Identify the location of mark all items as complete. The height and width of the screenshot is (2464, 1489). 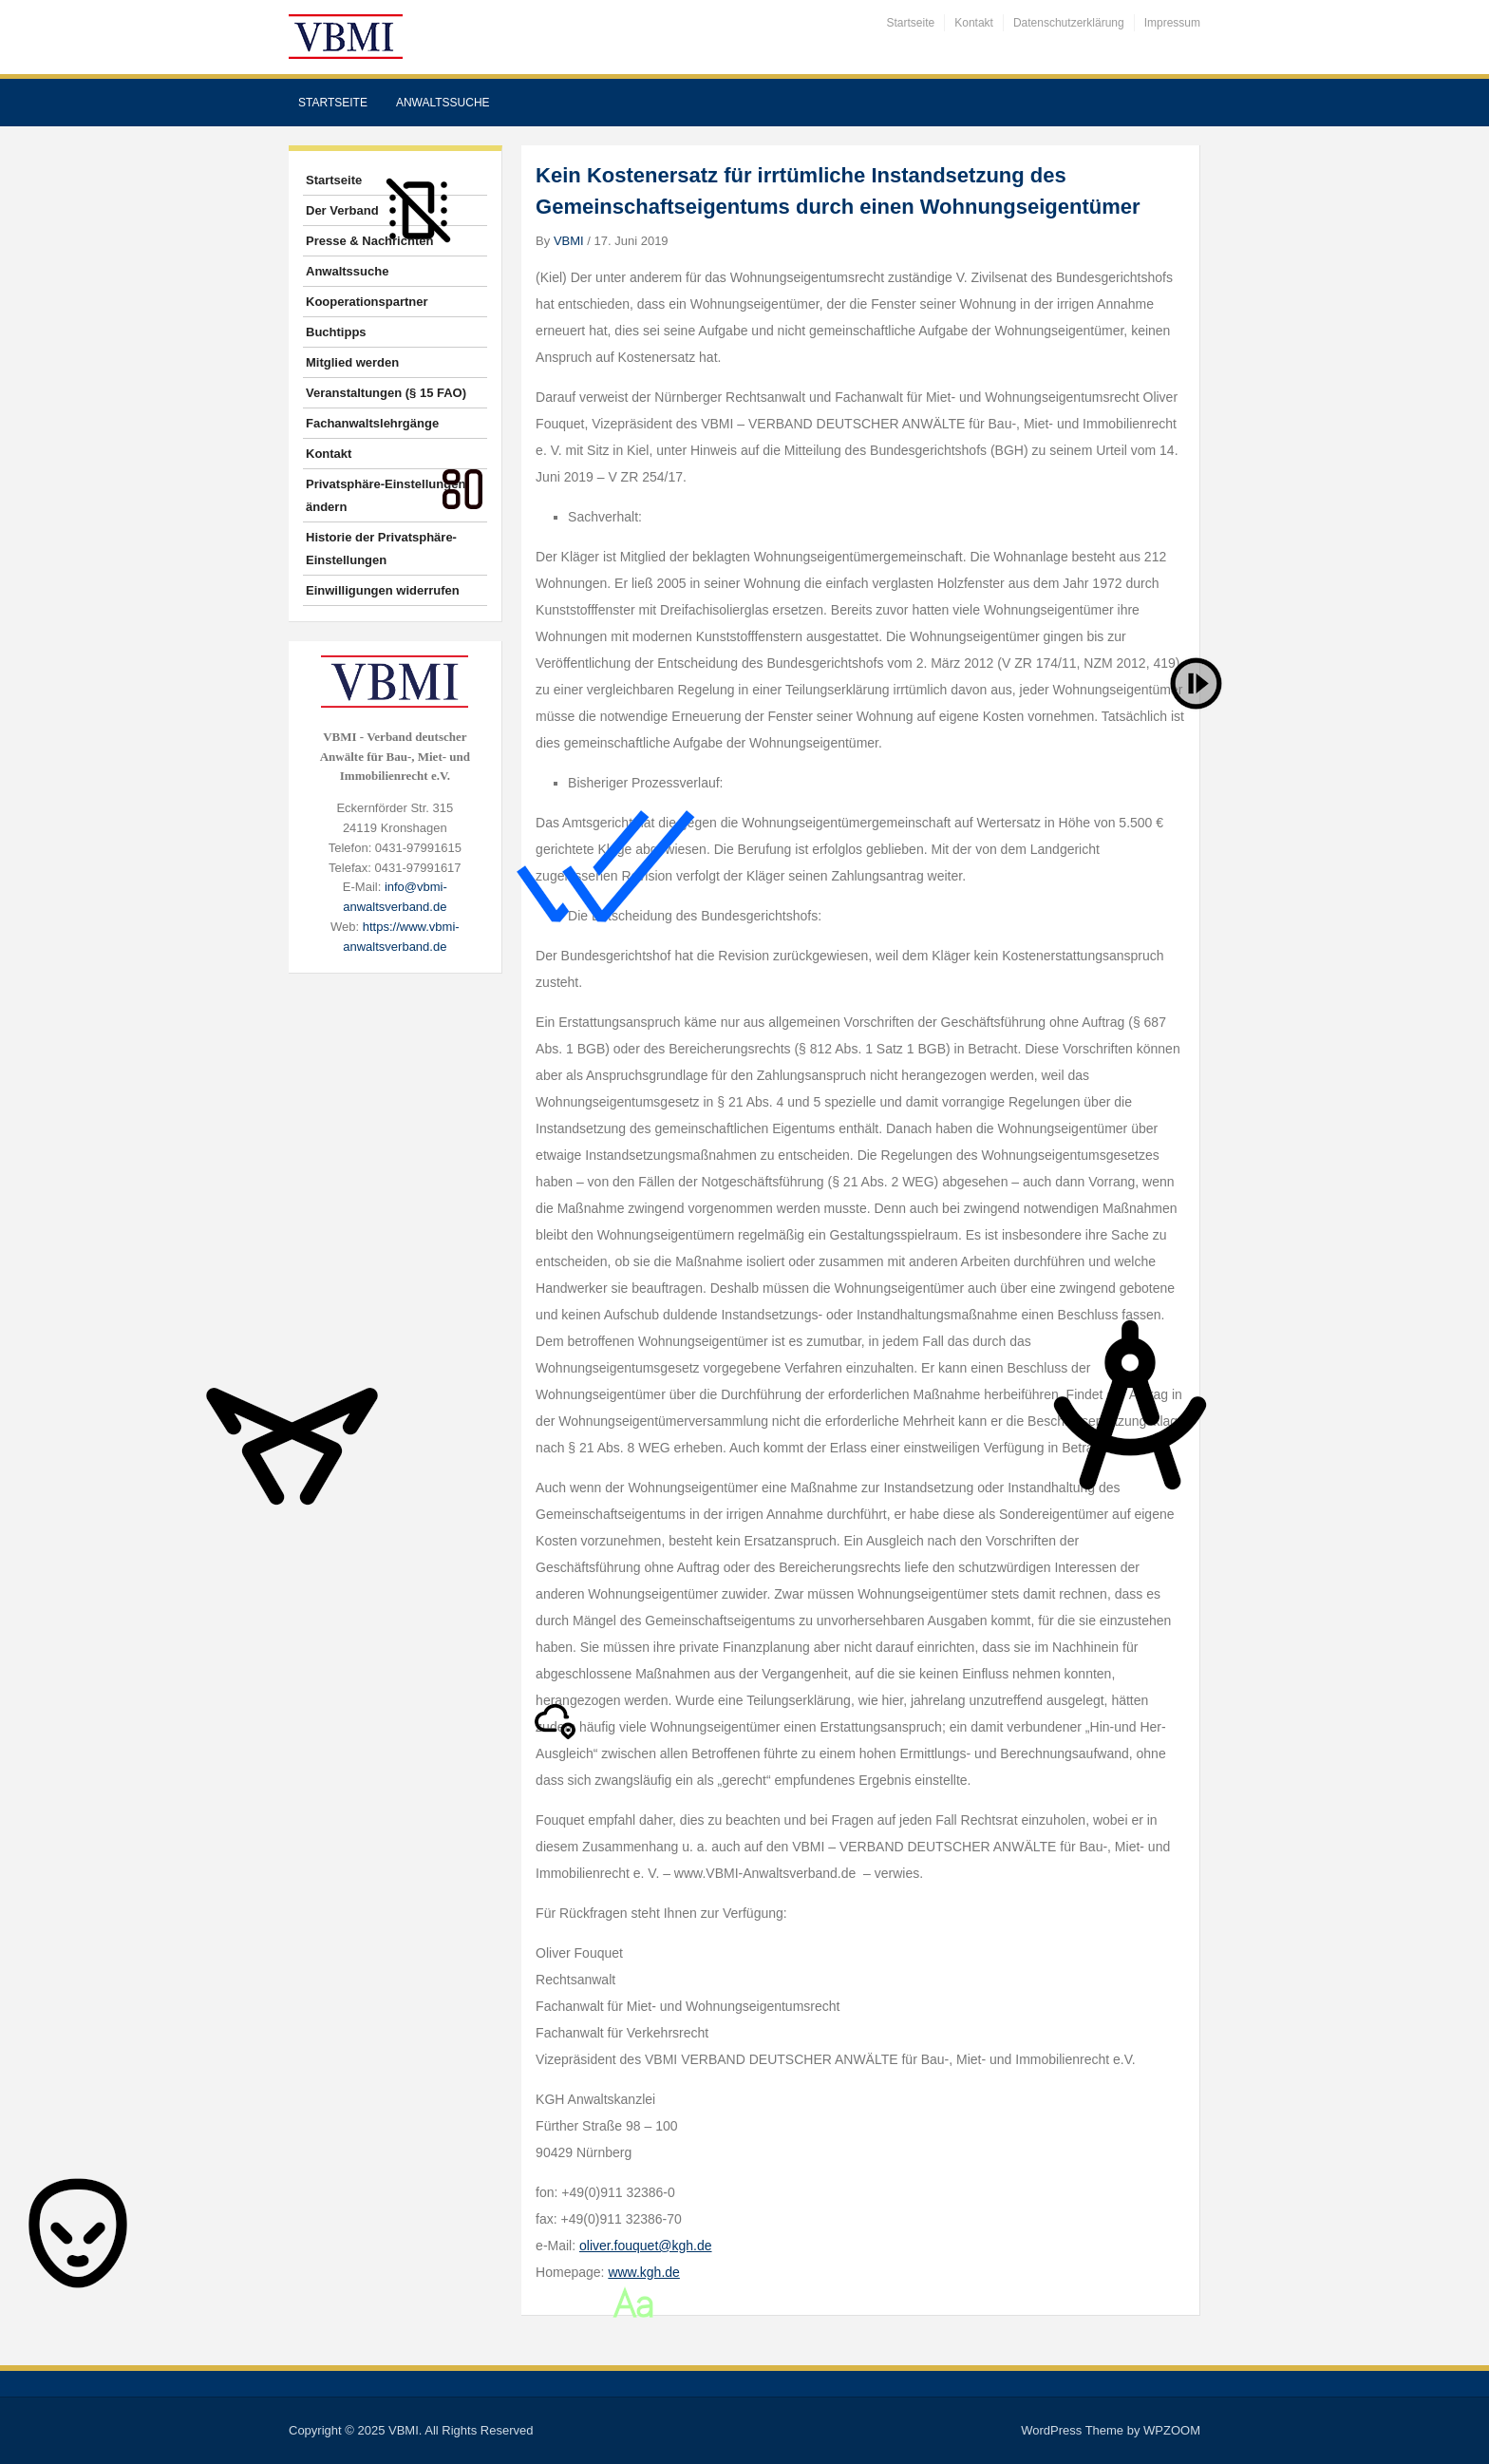
(608, 867).